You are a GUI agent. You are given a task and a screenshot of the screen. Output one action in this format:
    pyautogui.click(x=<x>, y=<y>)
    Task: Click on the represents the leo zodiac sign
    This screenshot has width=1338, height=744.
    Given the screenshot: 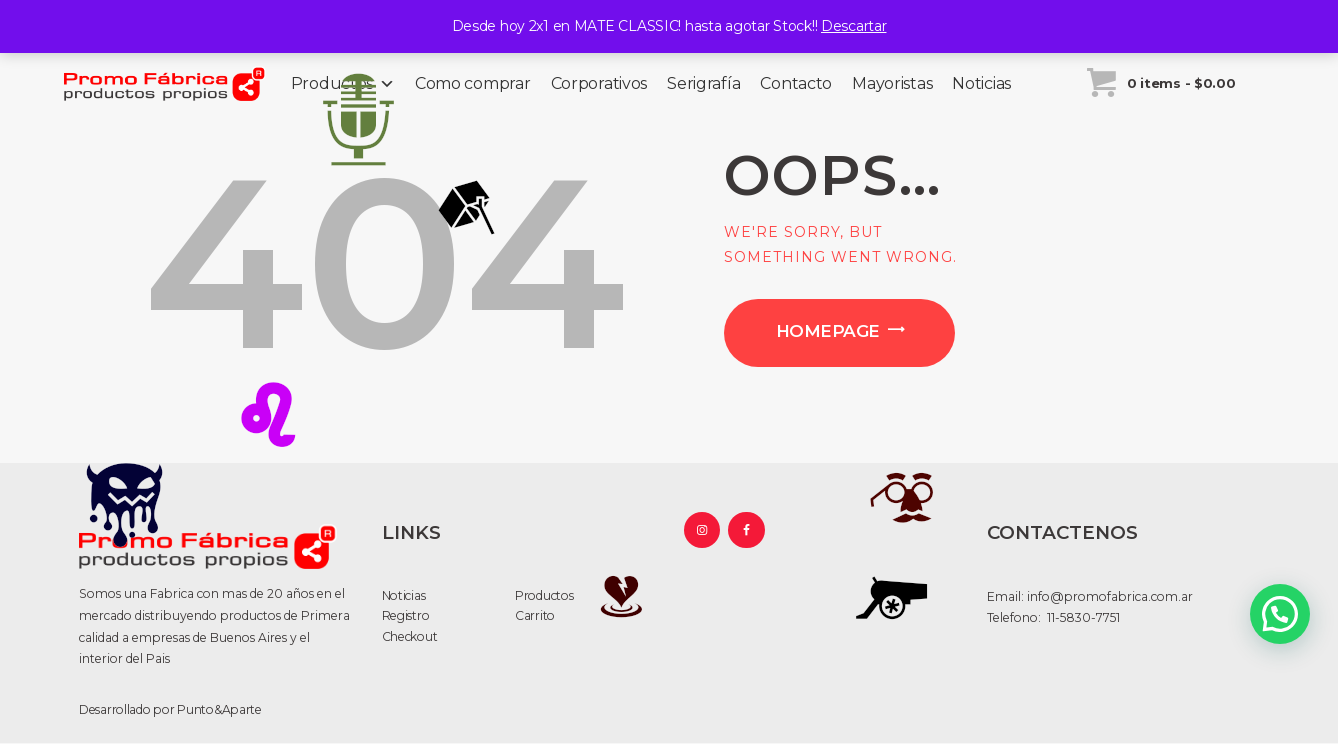 What is the action you would take?
    pyautogui.click(x=268, y=414)
    